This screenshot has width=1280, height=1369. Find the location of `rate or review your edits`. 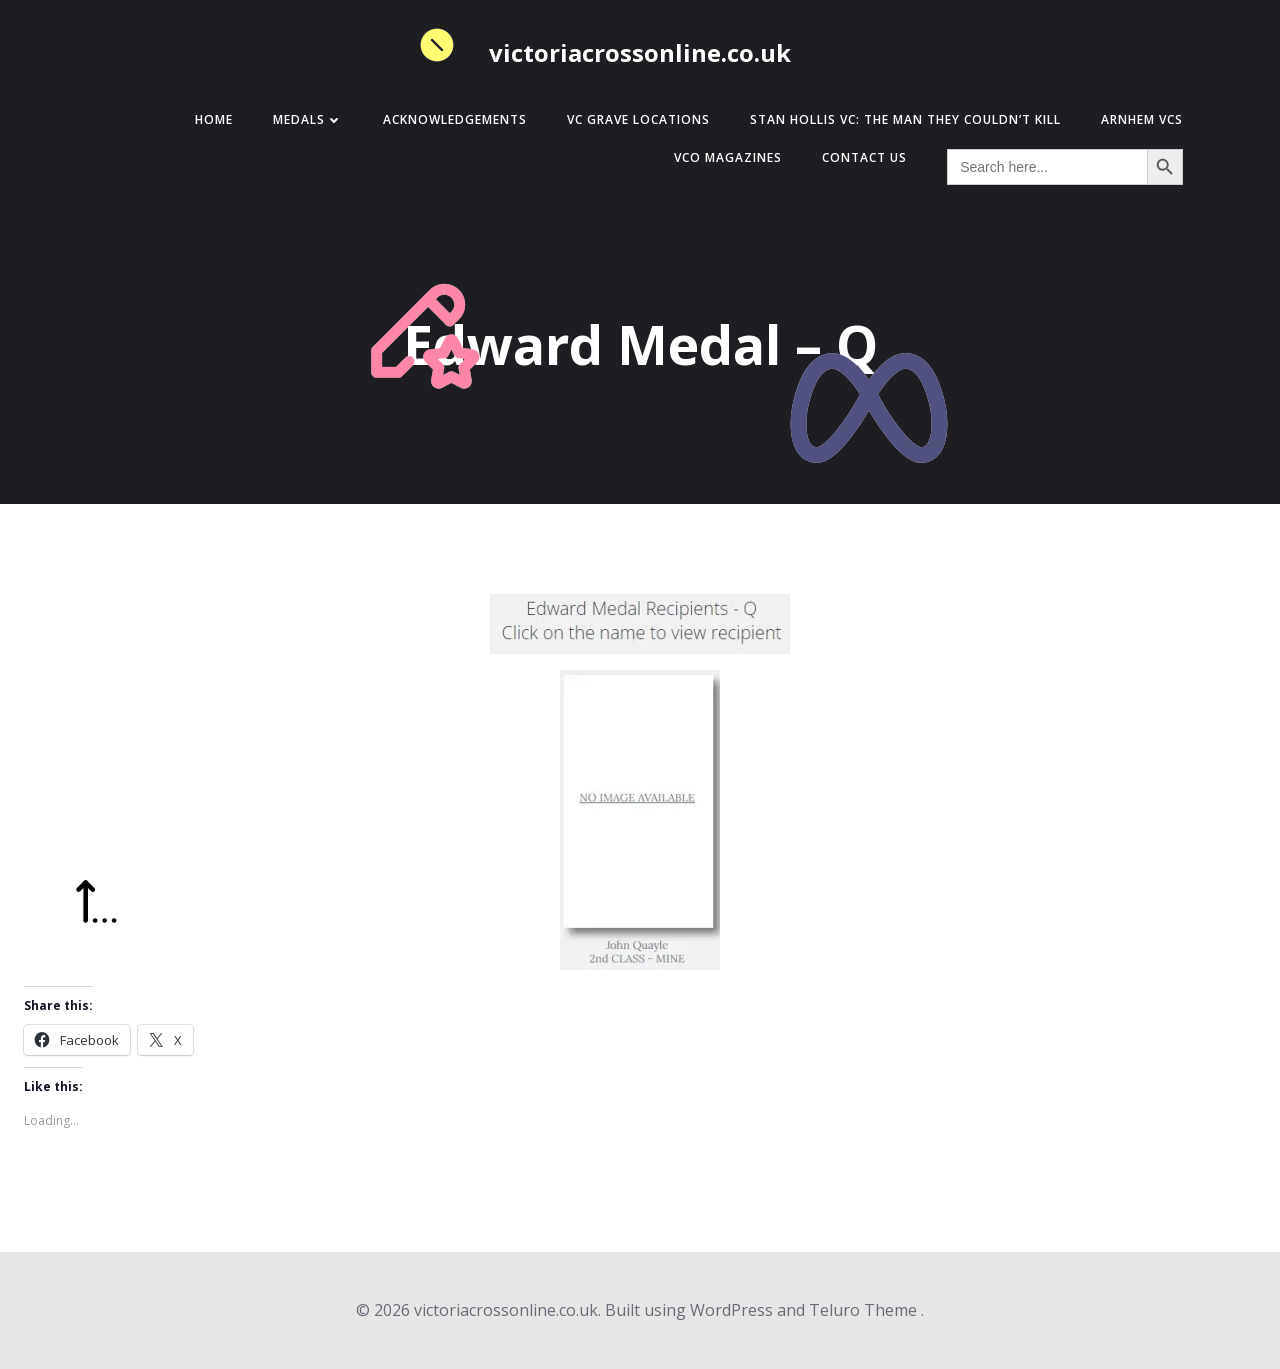

rate or review your edits is located at coordinates (420, 329).